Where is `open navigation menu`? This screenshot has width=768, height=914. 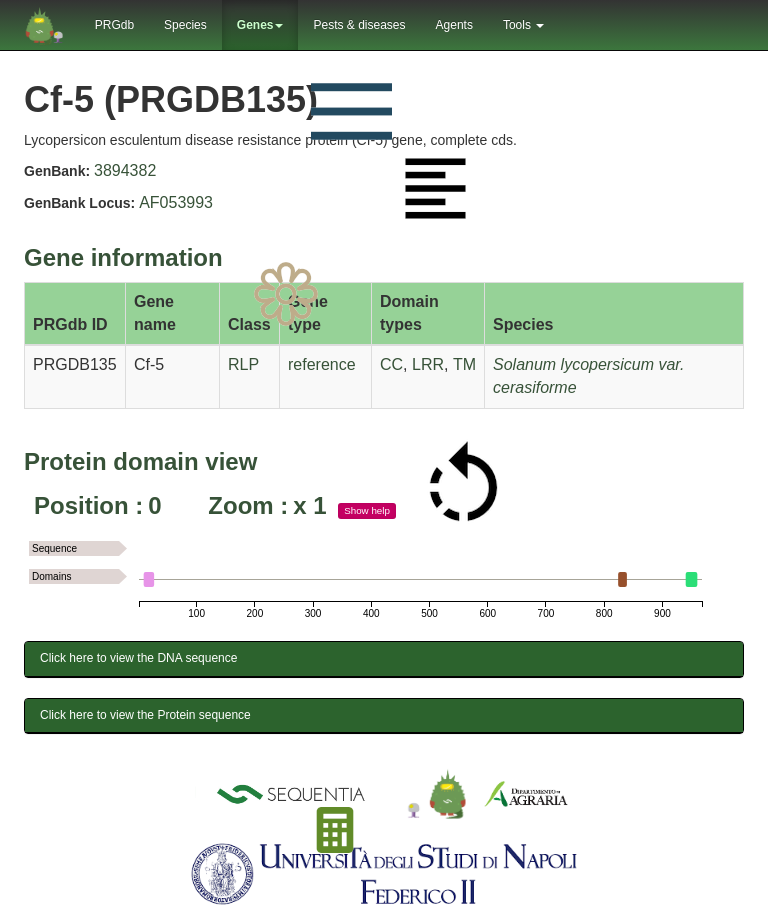 open navigation menu is located at coordinates (351, 111).